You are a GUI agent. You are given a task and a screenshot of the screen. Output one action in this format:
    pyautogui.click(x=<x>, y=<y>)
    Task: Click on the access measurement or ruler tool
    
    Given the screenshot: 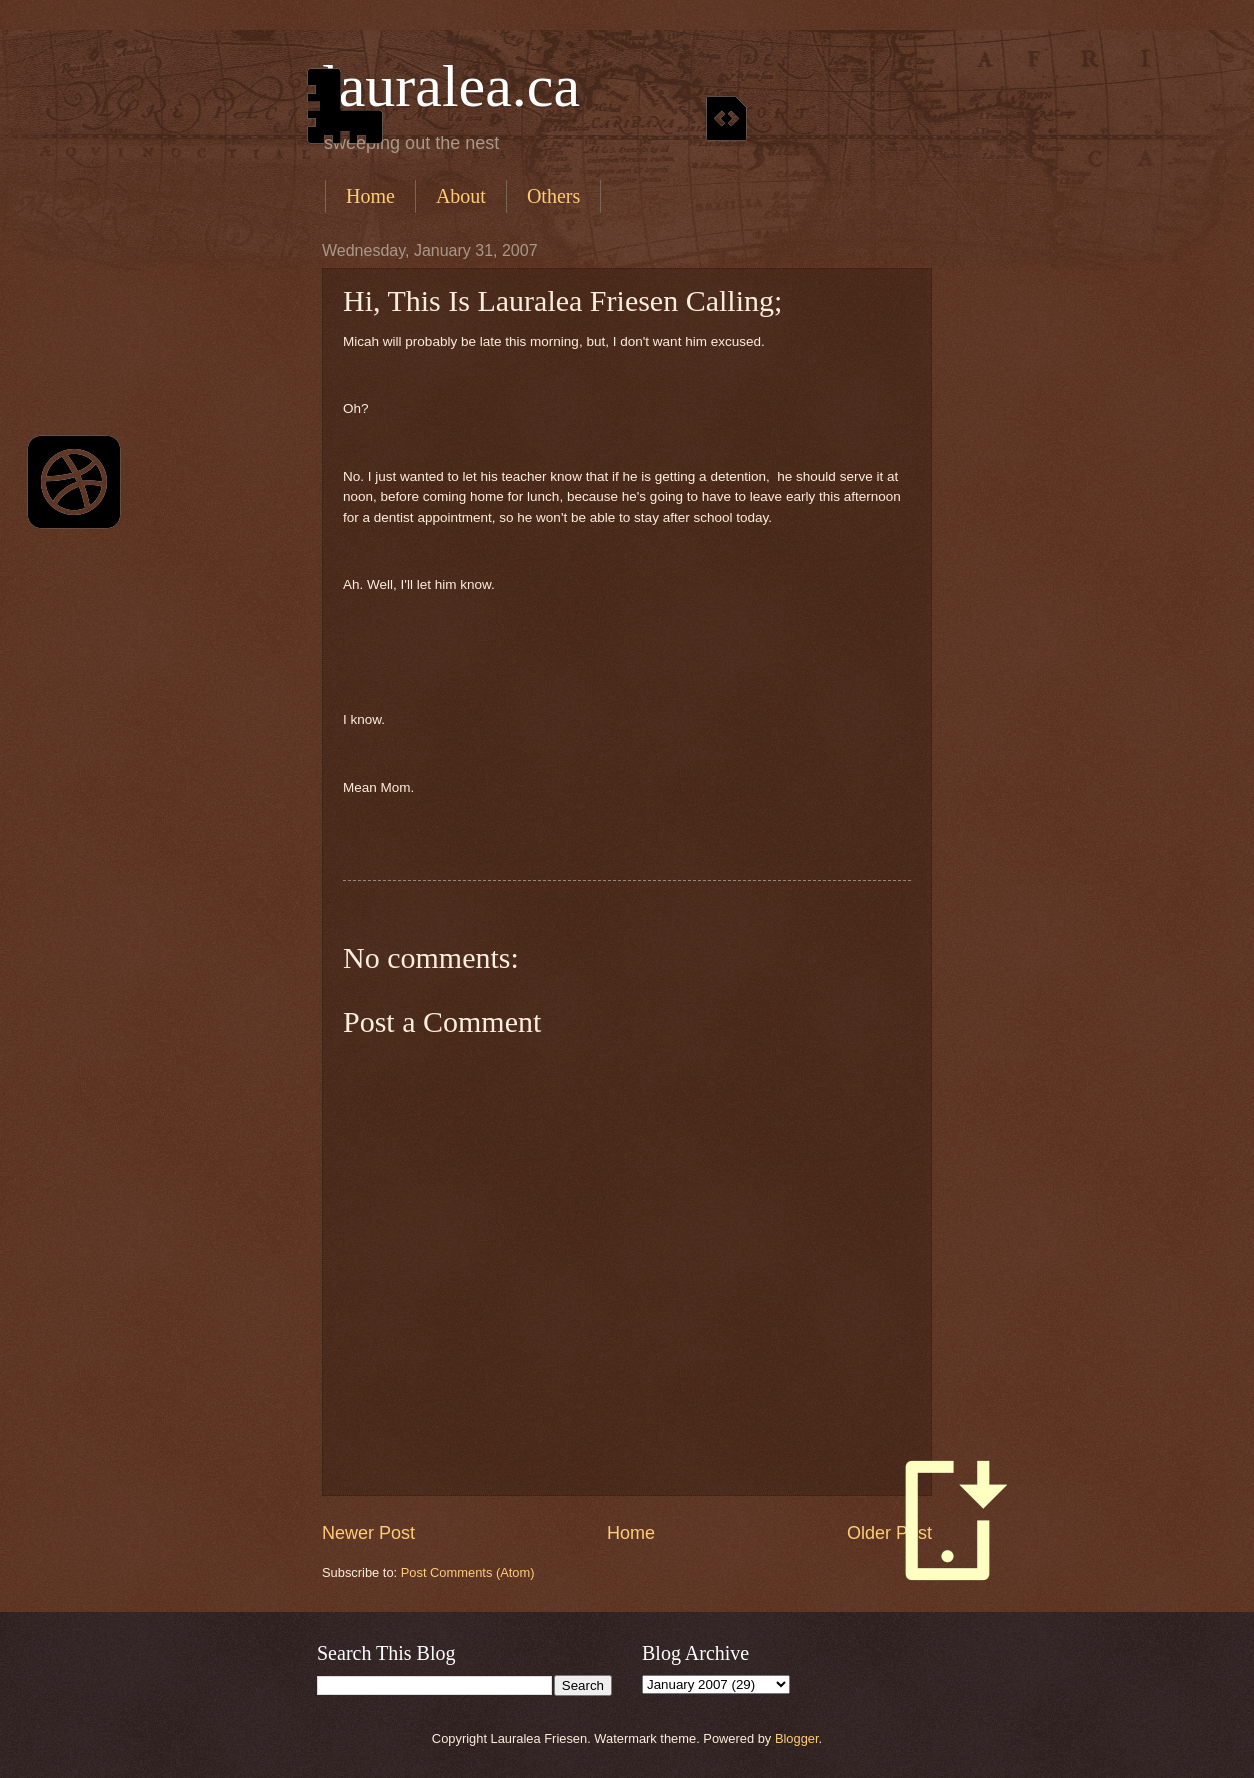 What is the action you would take?
    pyautogui.click(x=345, y=106)
    